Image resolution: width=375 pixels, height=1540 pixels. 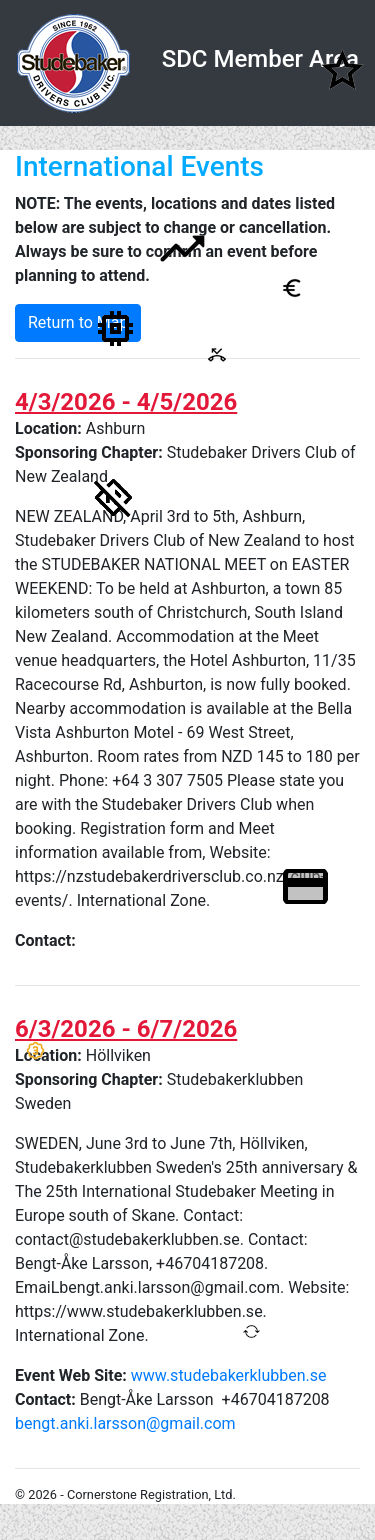 What do you see at coordinates (182, 249) in the screenshot?
I see `view trending or popular content` at bounding box center [182, 249].